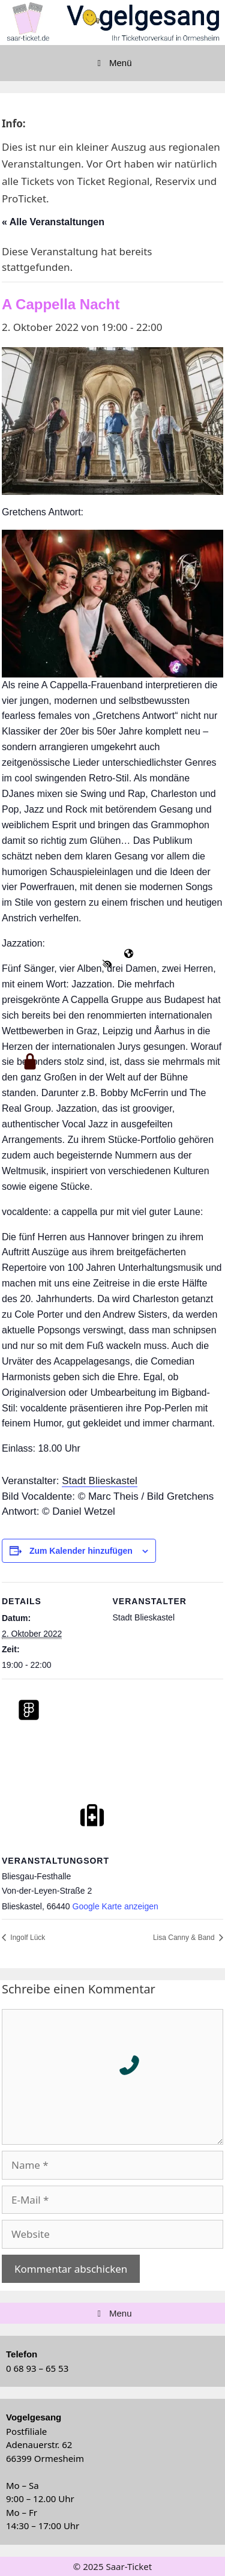 Image resolution: width=225 pixels, height=2576 pixels. Describe the element at coordinates (107, 964) in the screenshot. I see `indicates low vision or visual impairment accessibility mode` at that location.